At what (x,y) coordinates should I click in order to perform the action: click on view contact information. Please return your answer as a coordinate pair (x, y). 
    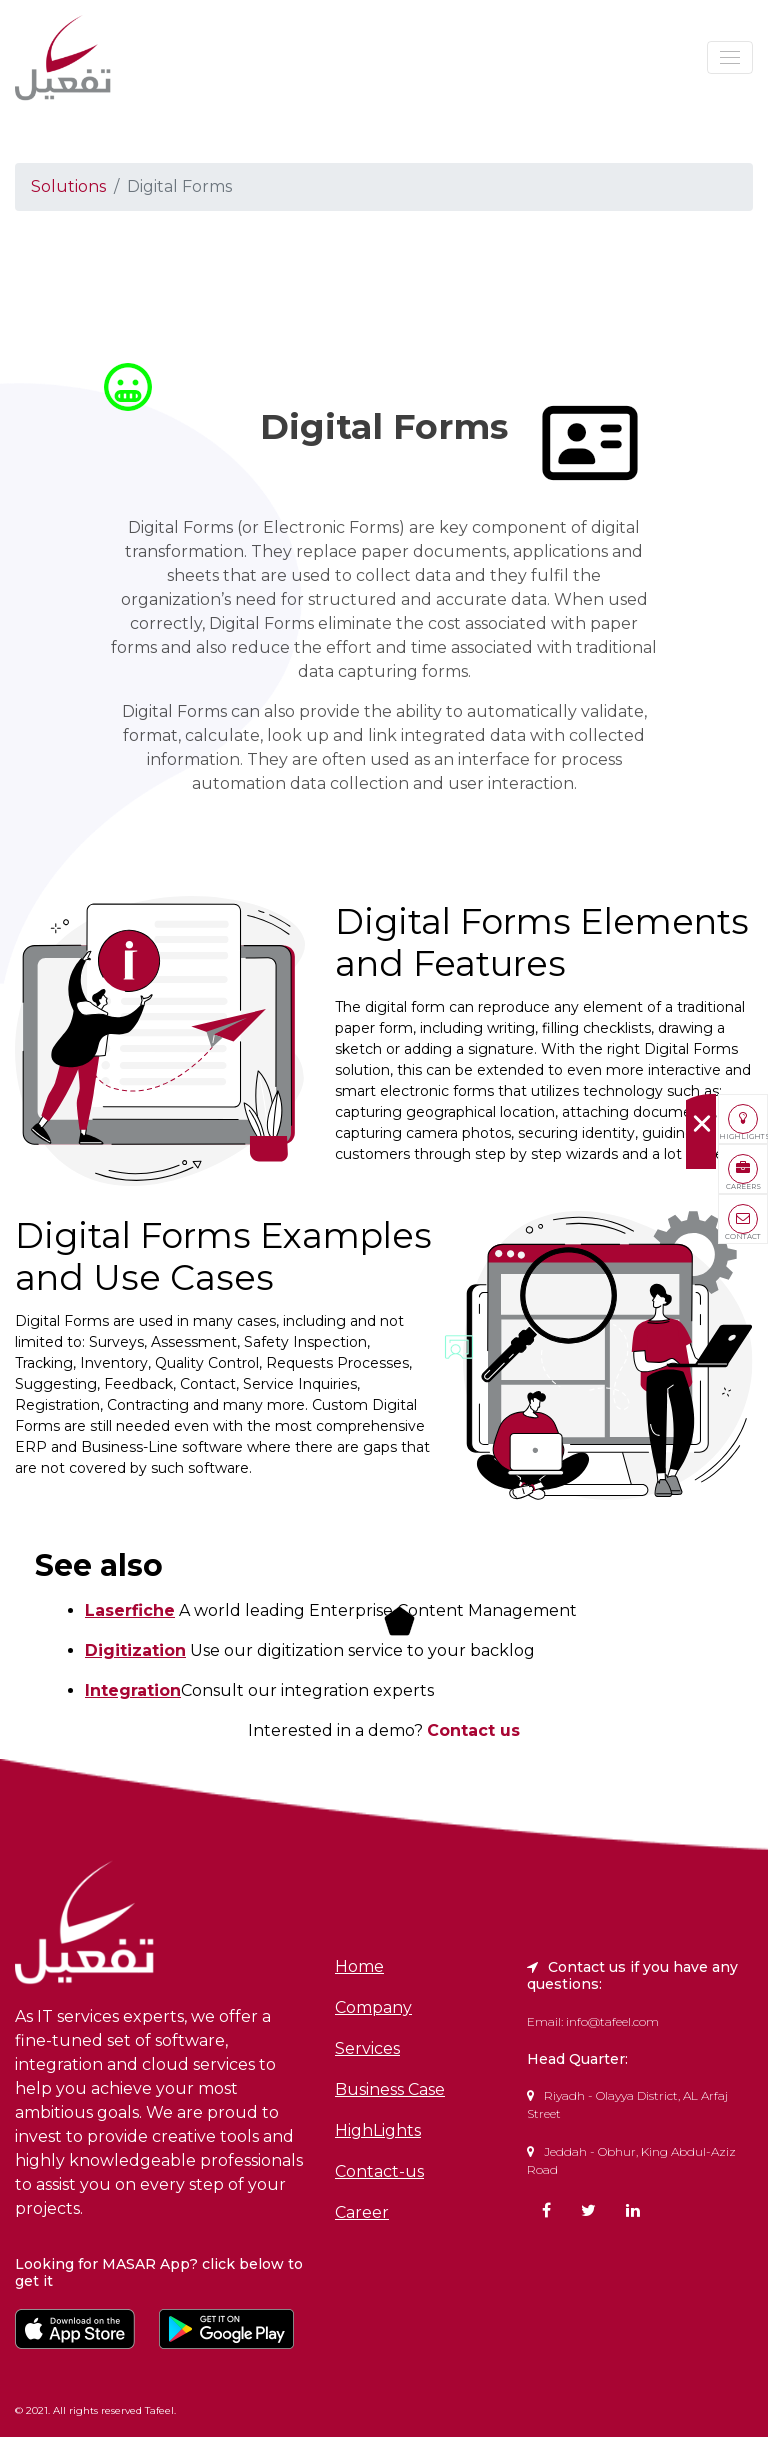
    Looking at the image, I should click on (590, 443).